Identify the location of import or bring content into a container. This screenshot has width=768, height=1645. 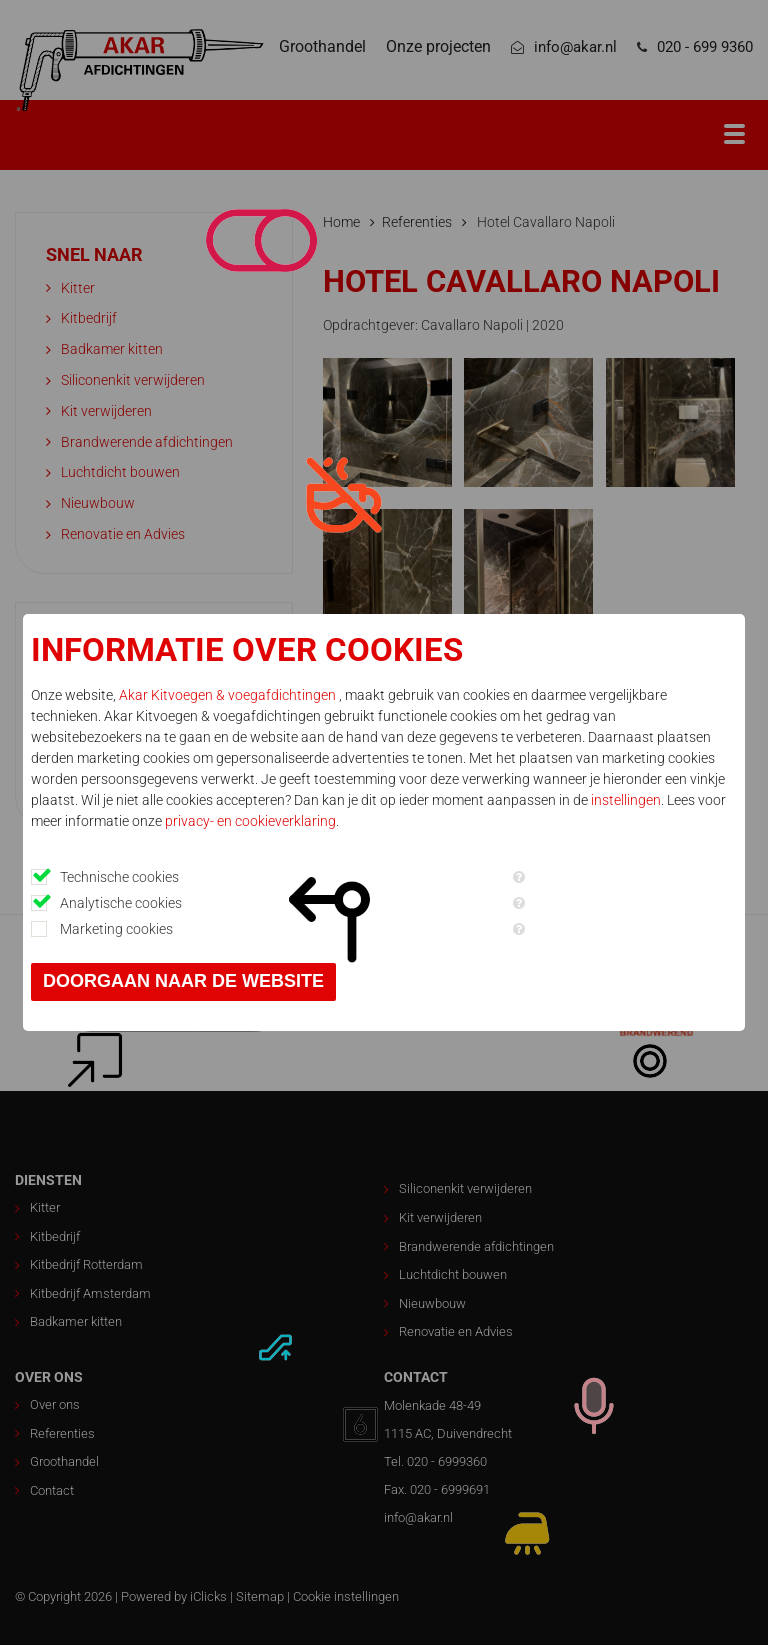
(95, 1060).